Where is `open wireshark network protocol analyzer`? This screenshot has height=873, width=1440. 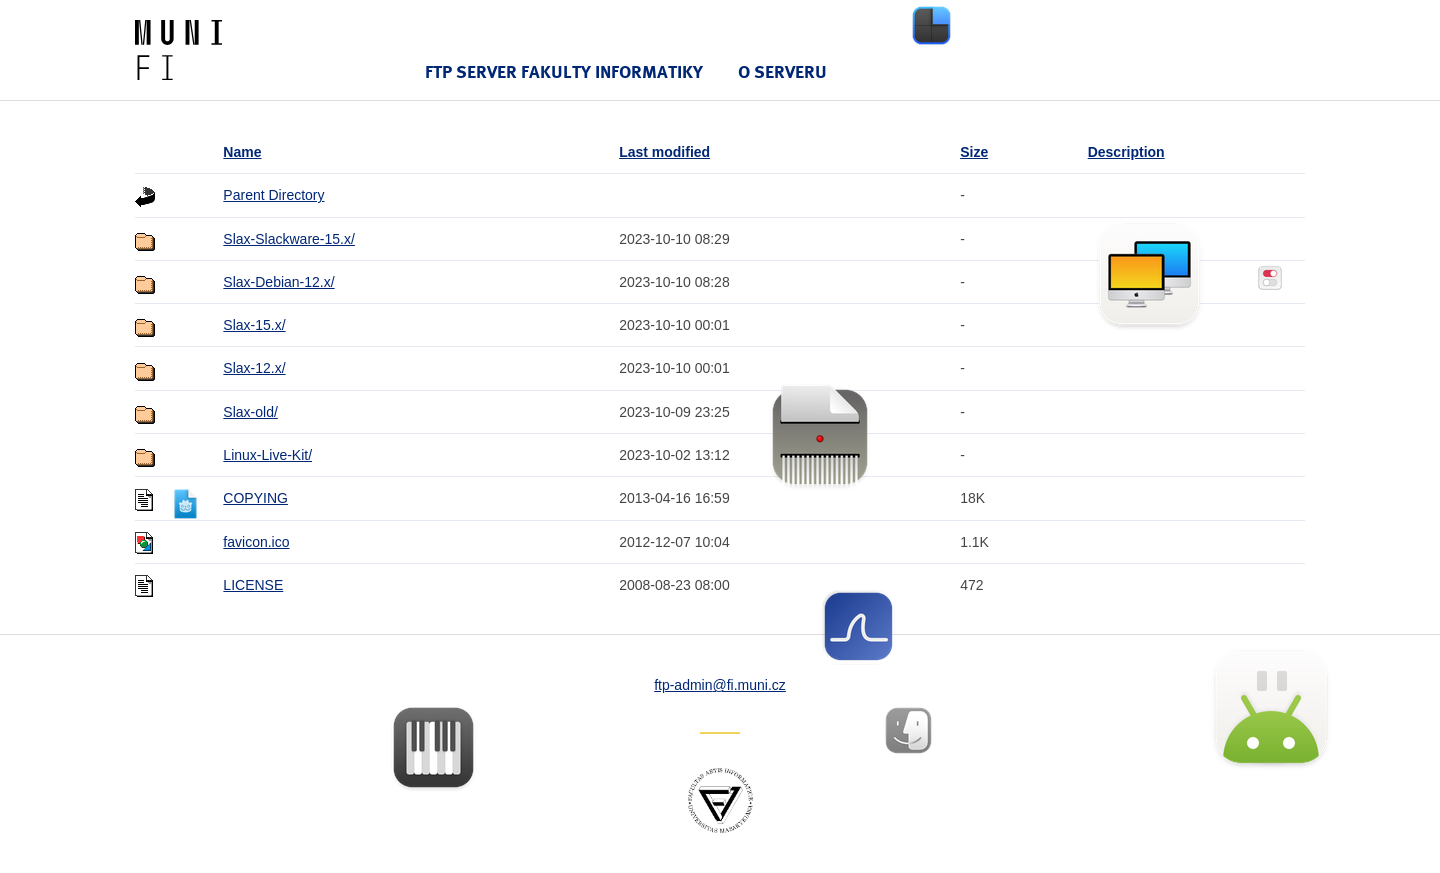 open wireshark network protocol analyzer is located at coordinates (858, 626).